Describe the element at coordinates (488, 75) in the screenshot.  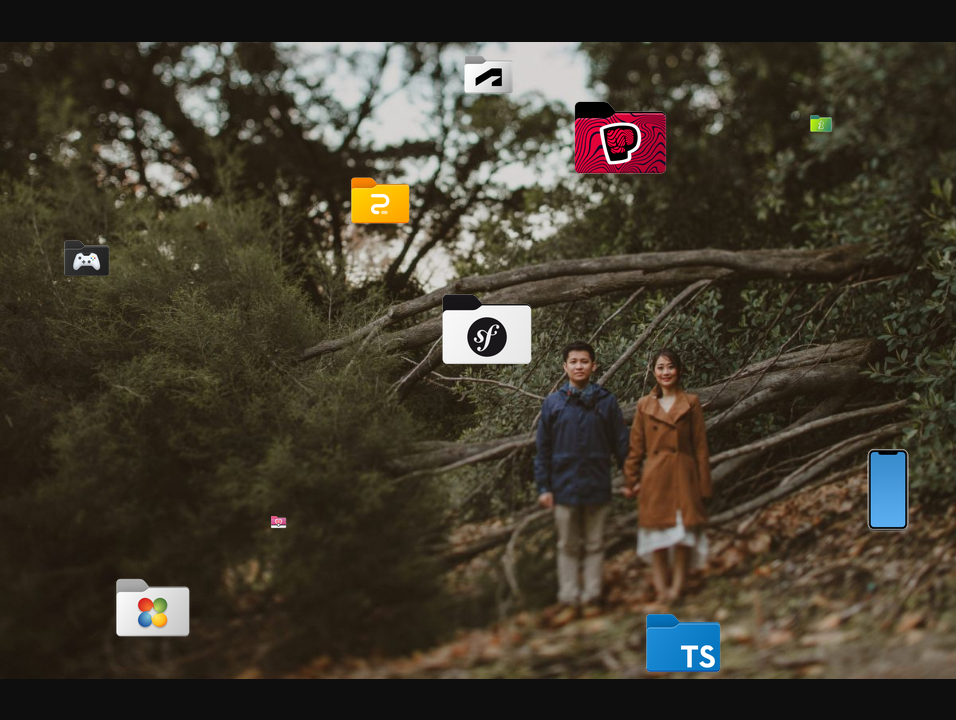
I see `open autodesk project files folder` at that location.